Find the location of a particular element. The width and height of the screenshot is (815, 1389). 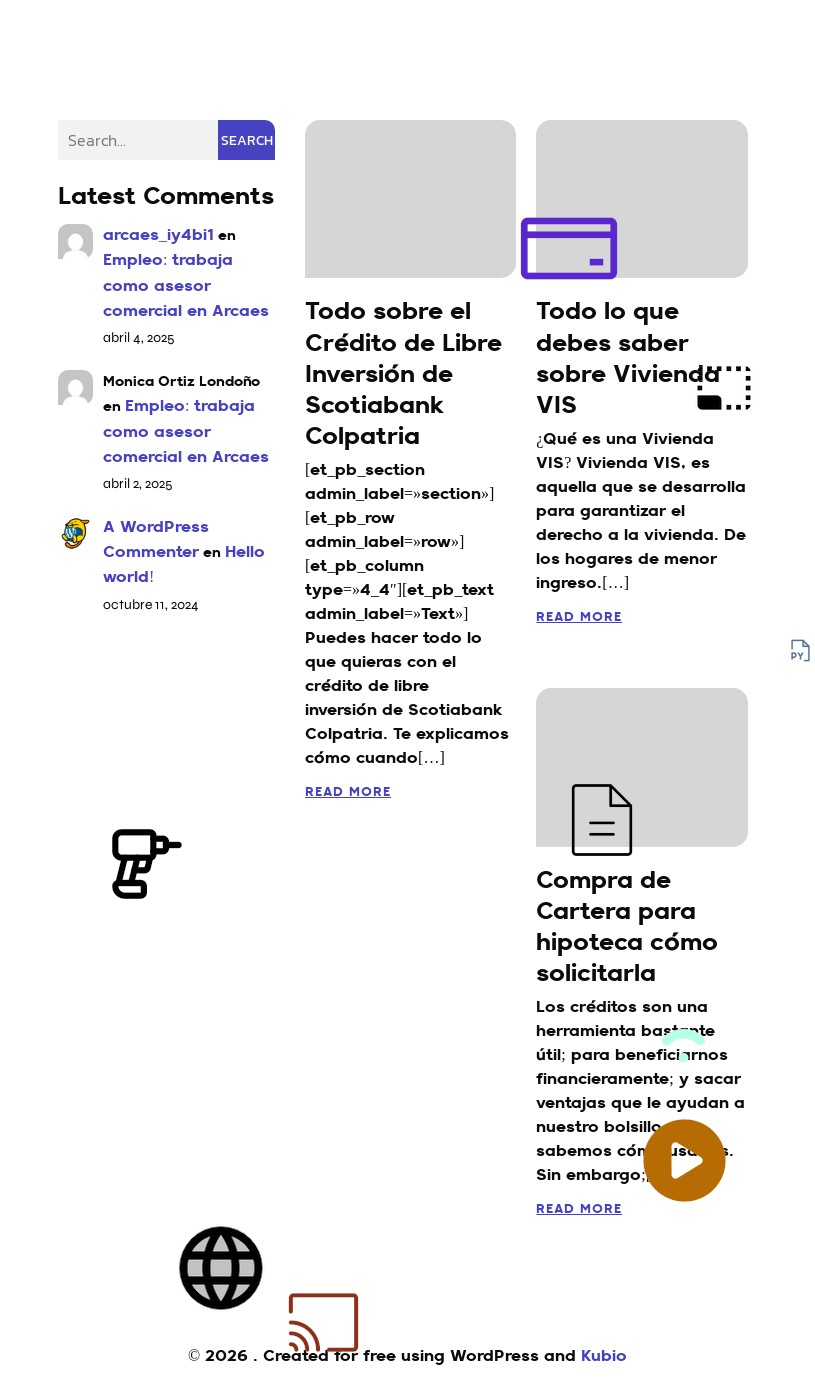

change language or region settings is located at coordinates (221, 1268).